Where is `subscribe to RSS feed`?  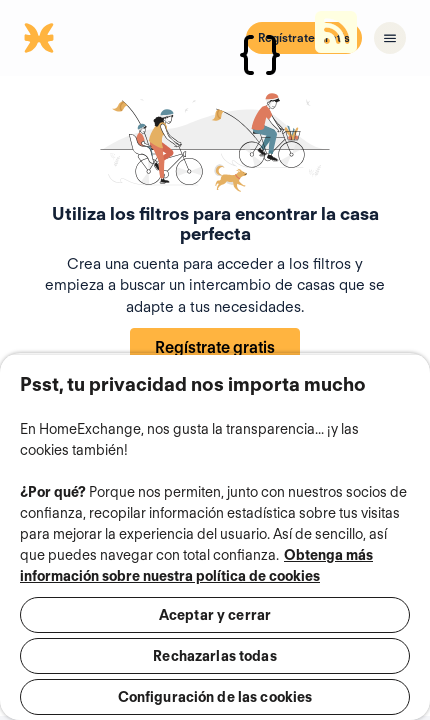 subscribe to RSS feed is located at coordinates (336, 32).